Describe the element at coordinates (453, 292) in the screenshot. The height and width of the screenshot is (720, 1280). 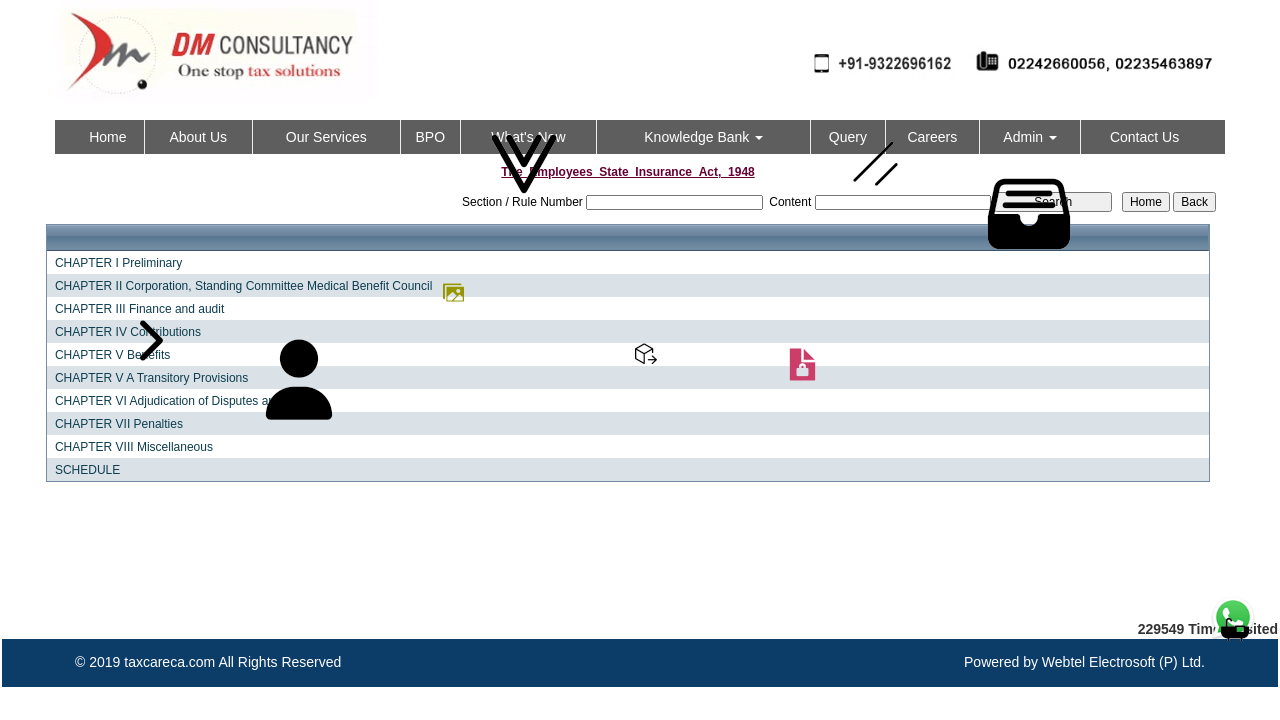
I see `view photo gallery` at that location.